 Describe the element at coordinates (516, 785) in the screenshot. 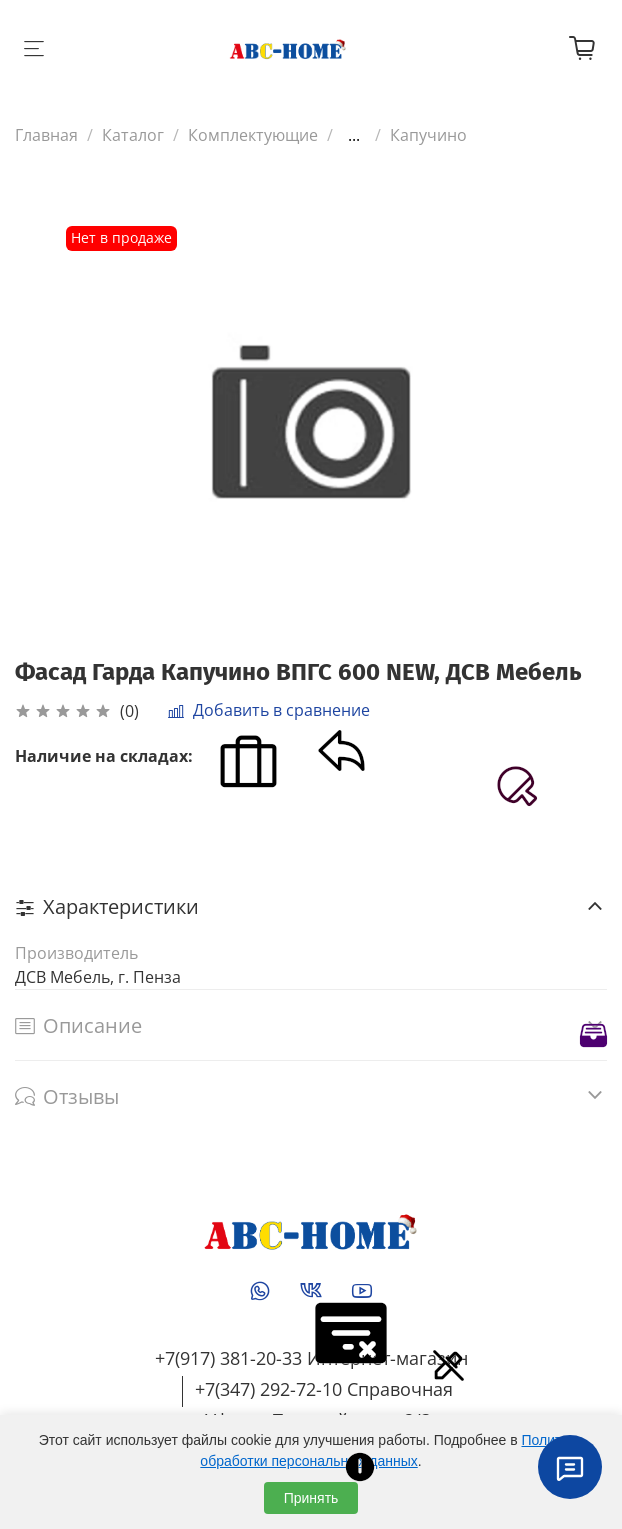

I see `access table tennis or ping pong game` at that location.